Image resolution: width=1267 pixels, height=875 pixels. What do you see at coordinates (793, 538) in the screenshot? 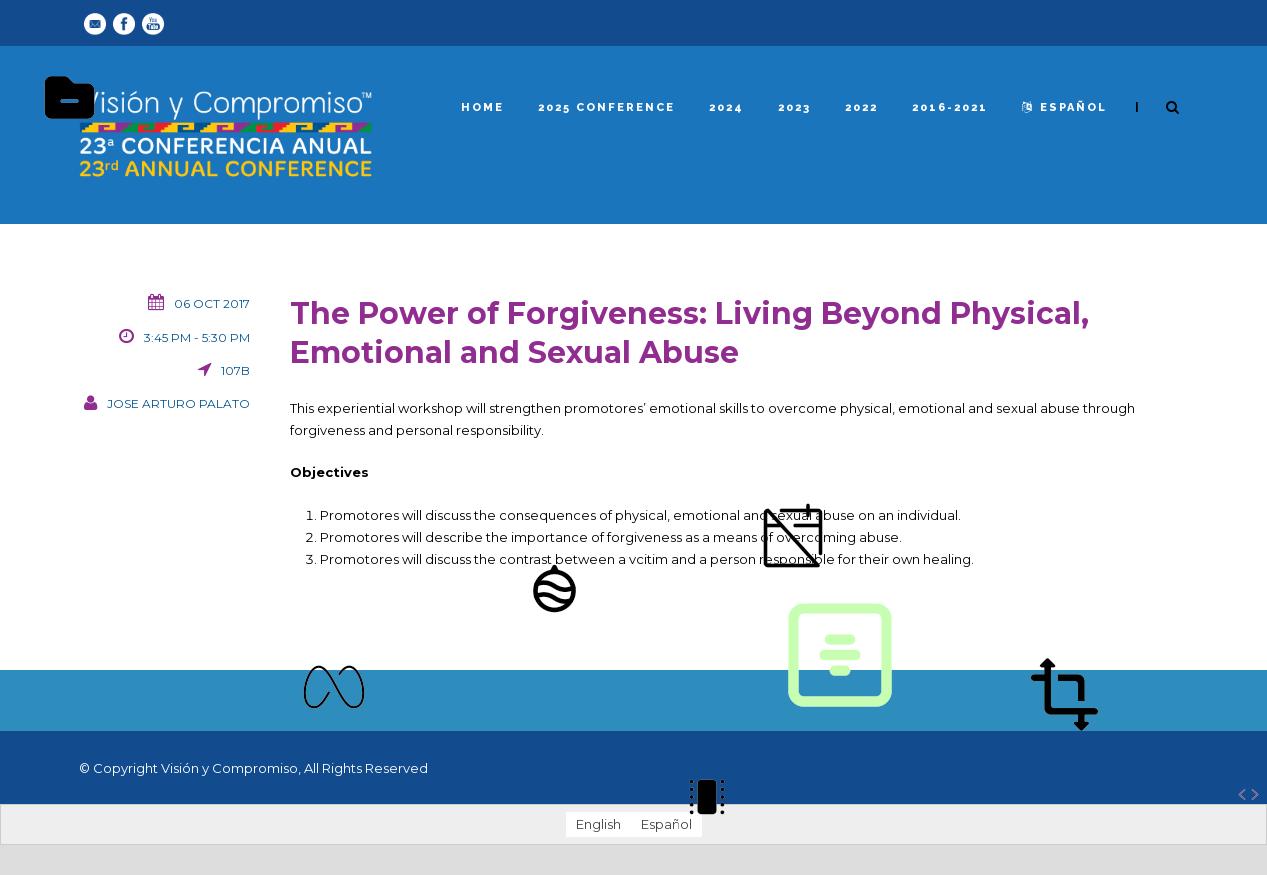
I see `disable calendar or scheduling features` at bounding box center [793, 538].